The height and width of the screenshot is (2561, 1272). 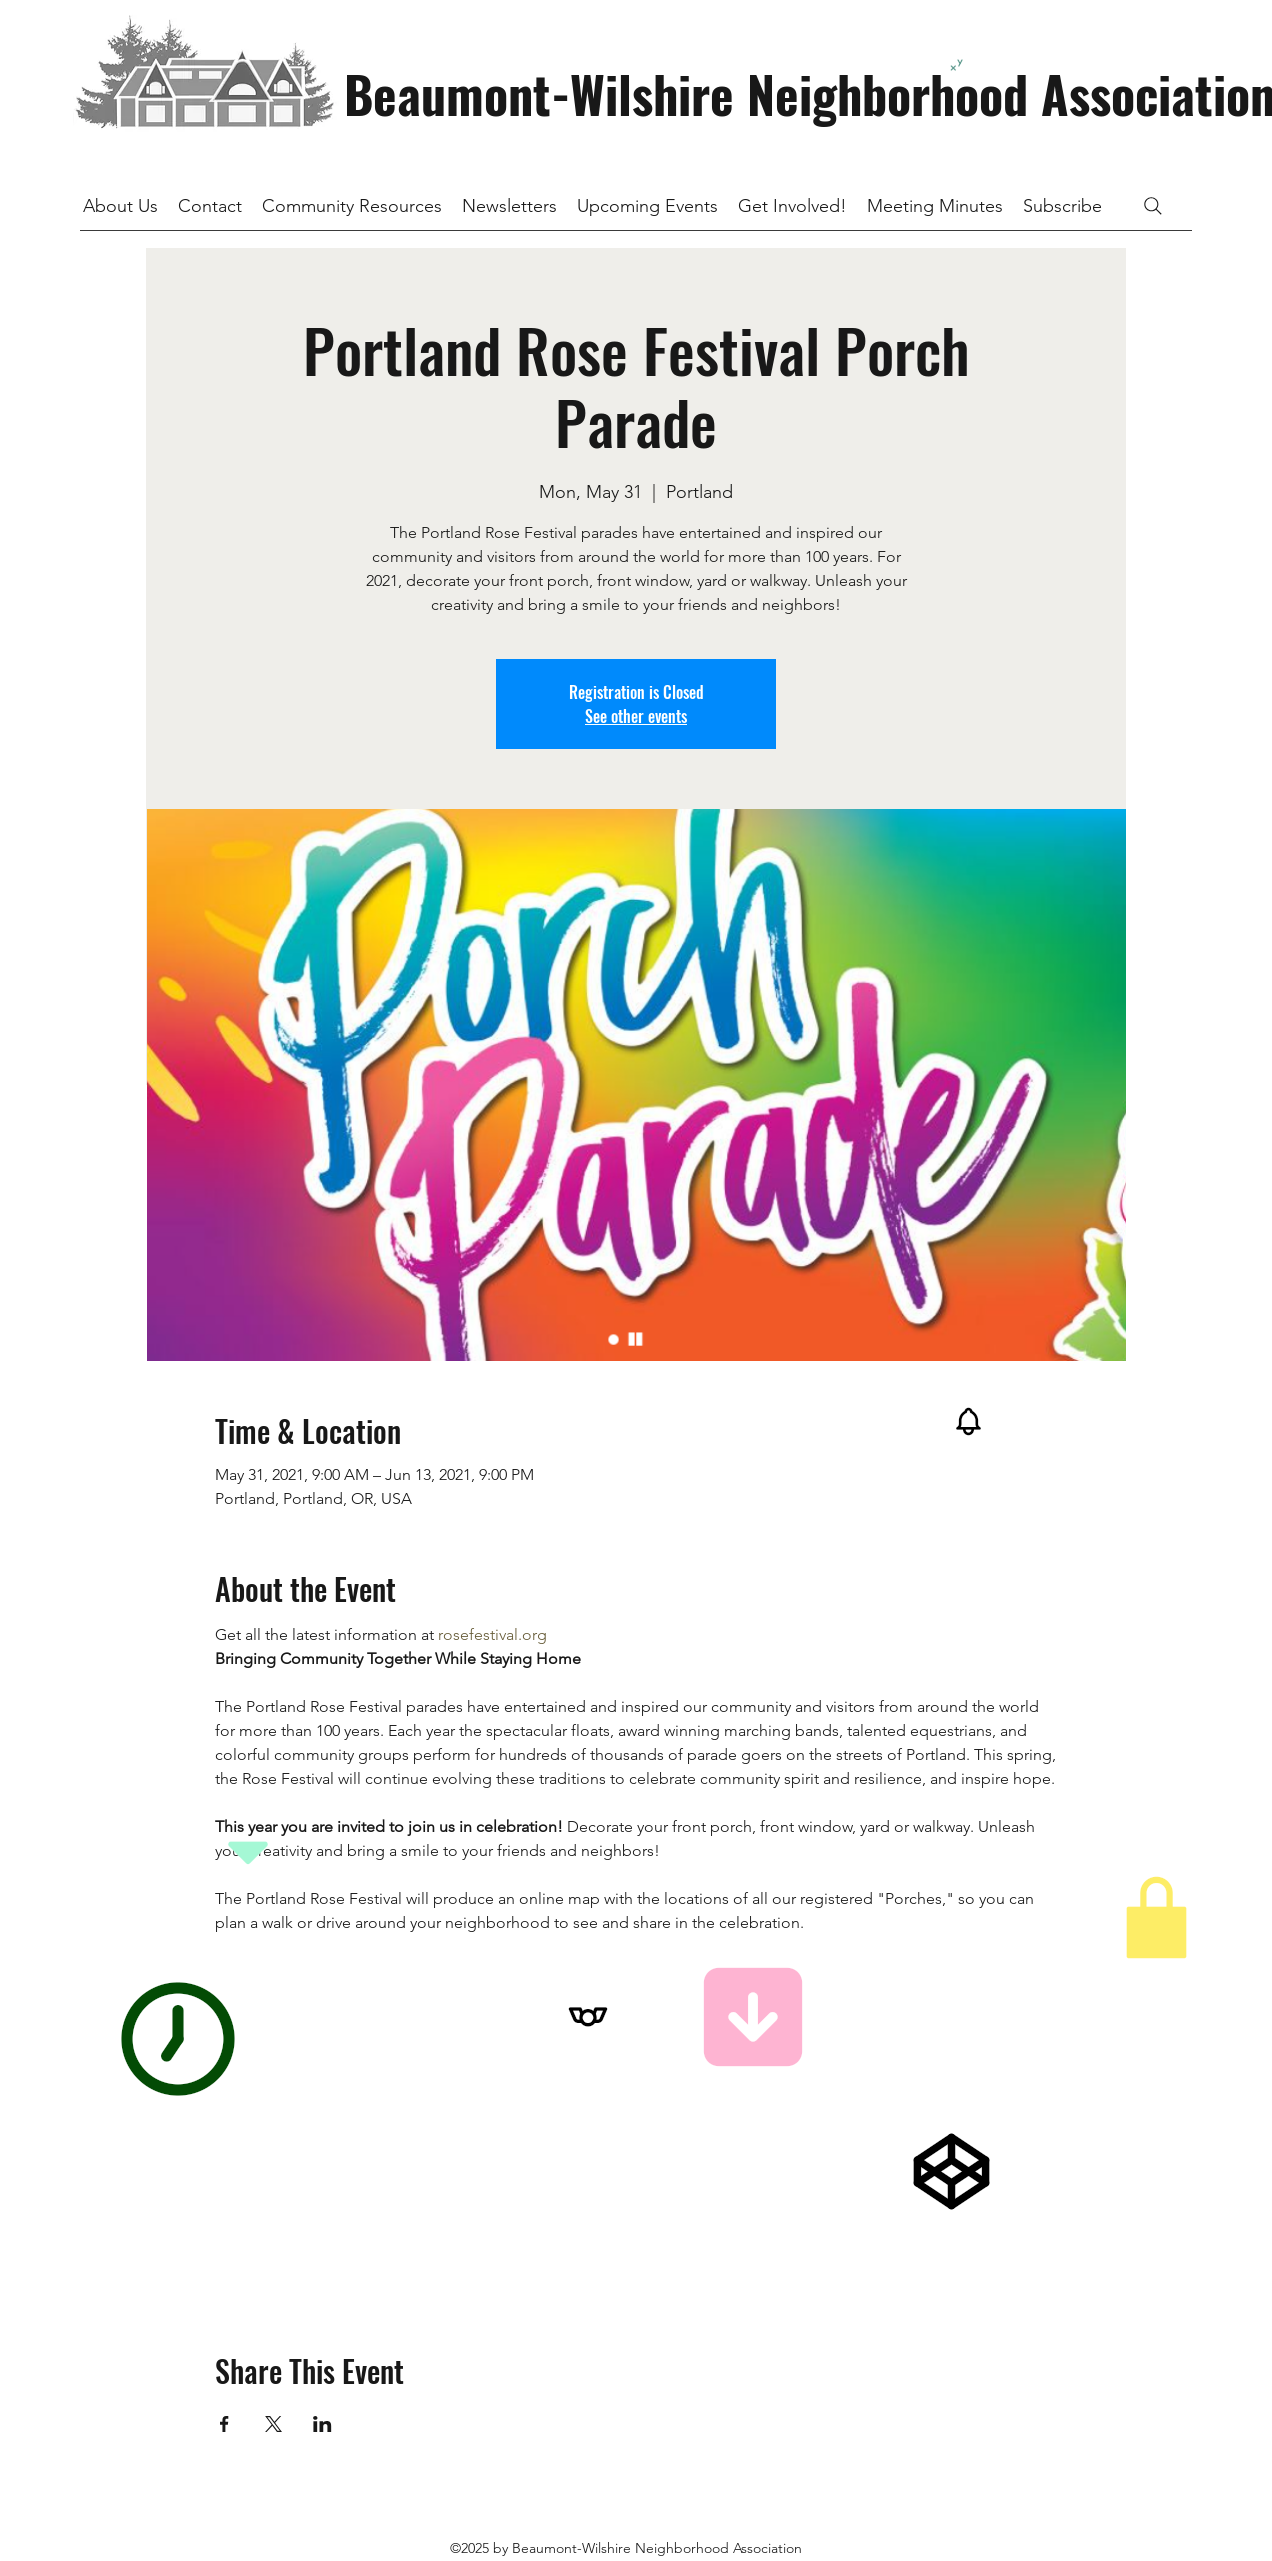 What do you see at coordinates (951, 2171) in the screenshot?
I see `open CodePen website` at bounding box center [951, 2171].